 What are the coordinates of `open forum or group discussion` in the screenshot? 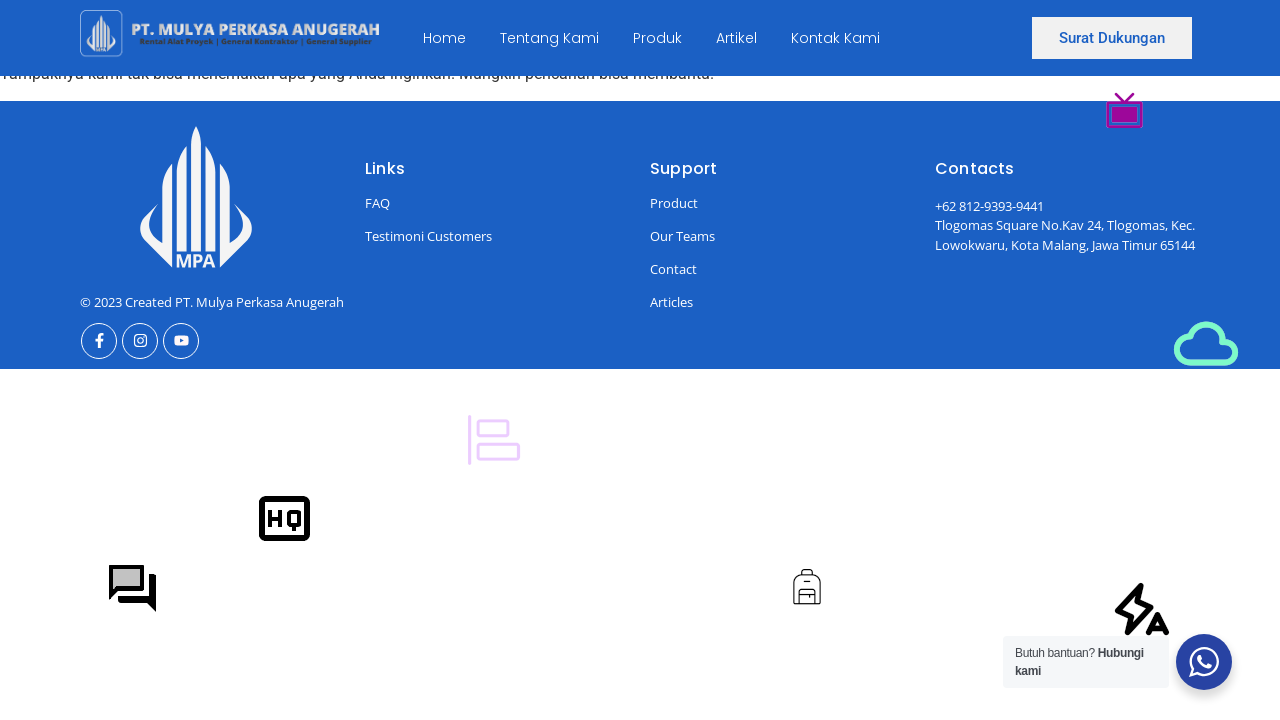 It's located at (132, 588).